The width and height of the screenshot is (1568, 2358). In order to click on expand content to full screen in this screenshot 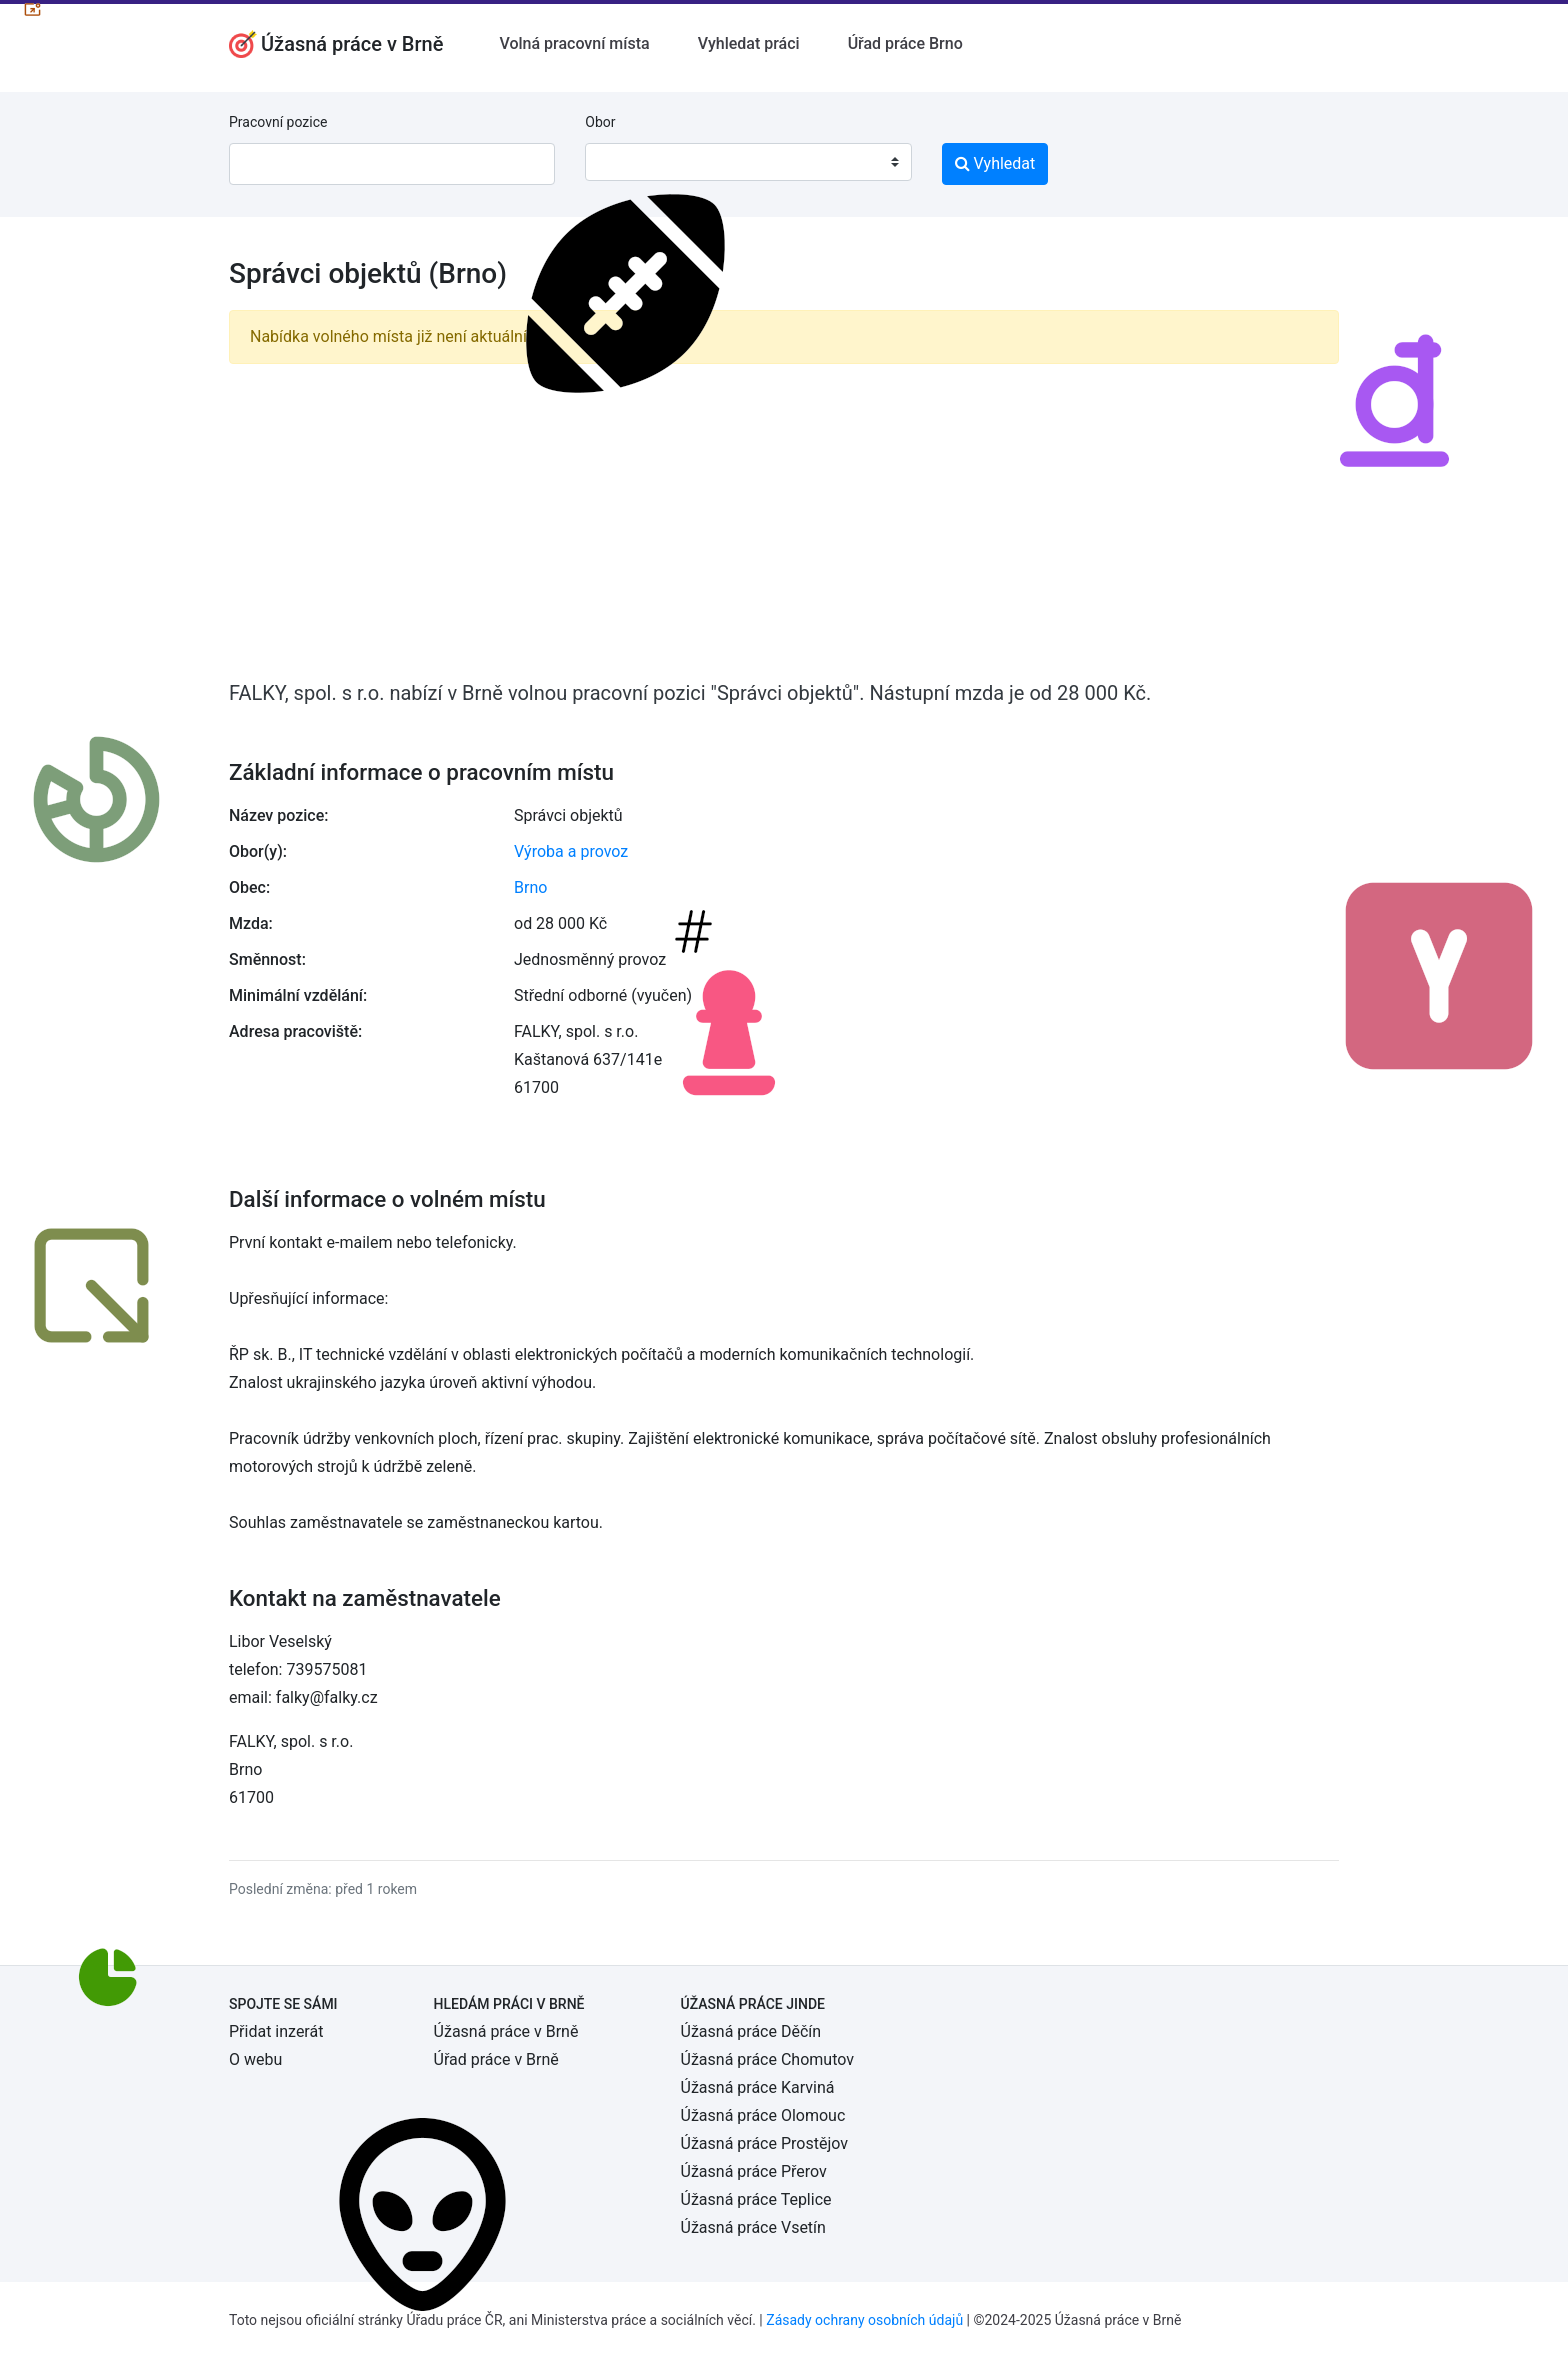, I will do `click(91, 1285)`.